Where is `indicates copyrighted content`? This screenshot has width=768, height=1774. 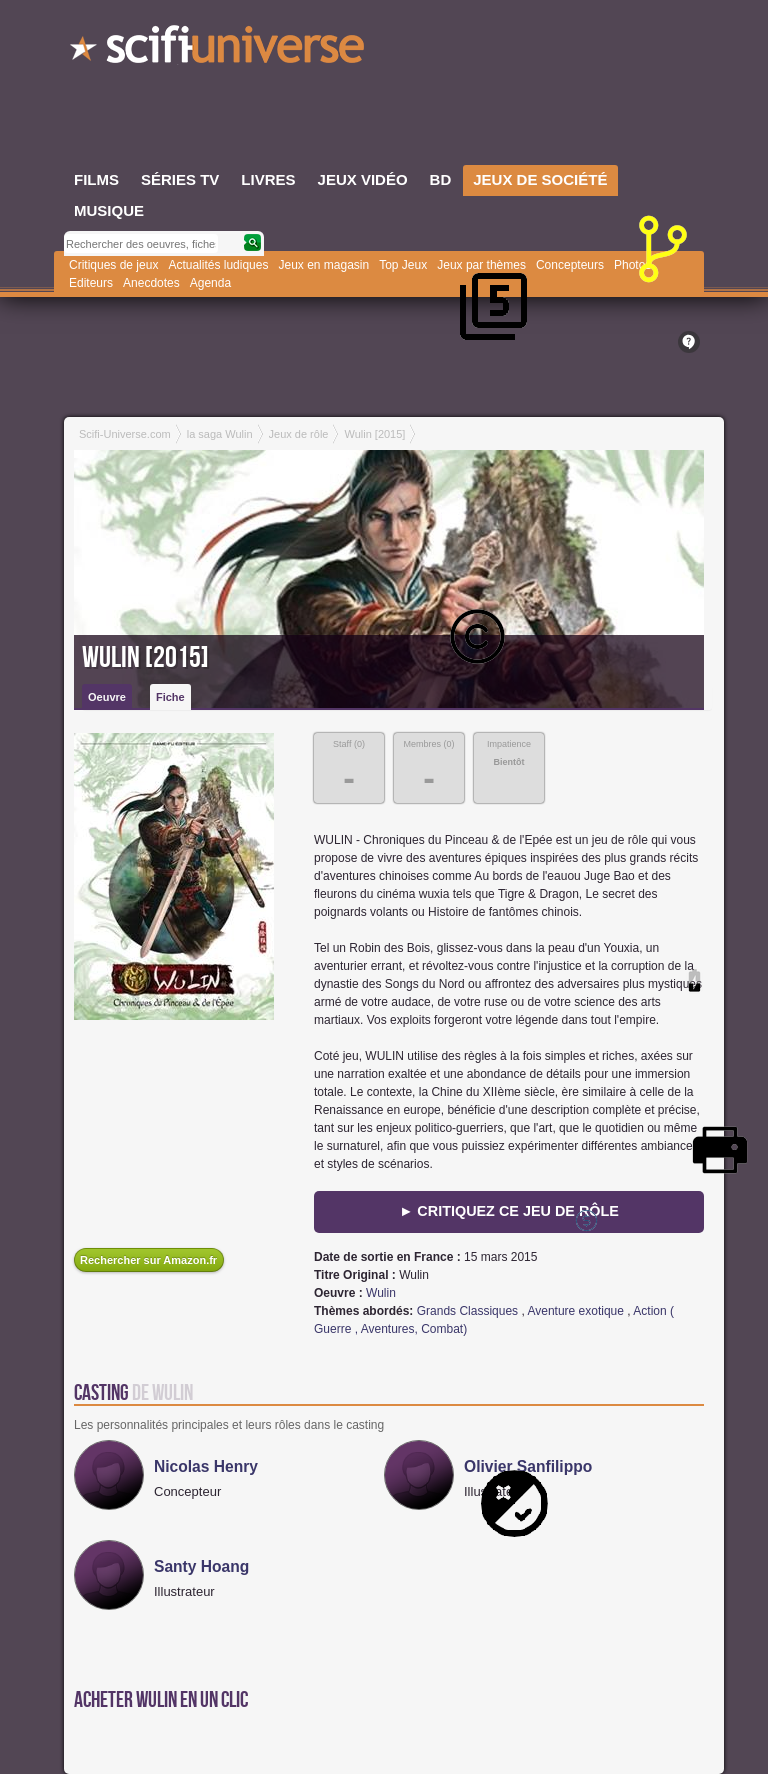 indicates copyrighted content is located at coordinates (477, 636).